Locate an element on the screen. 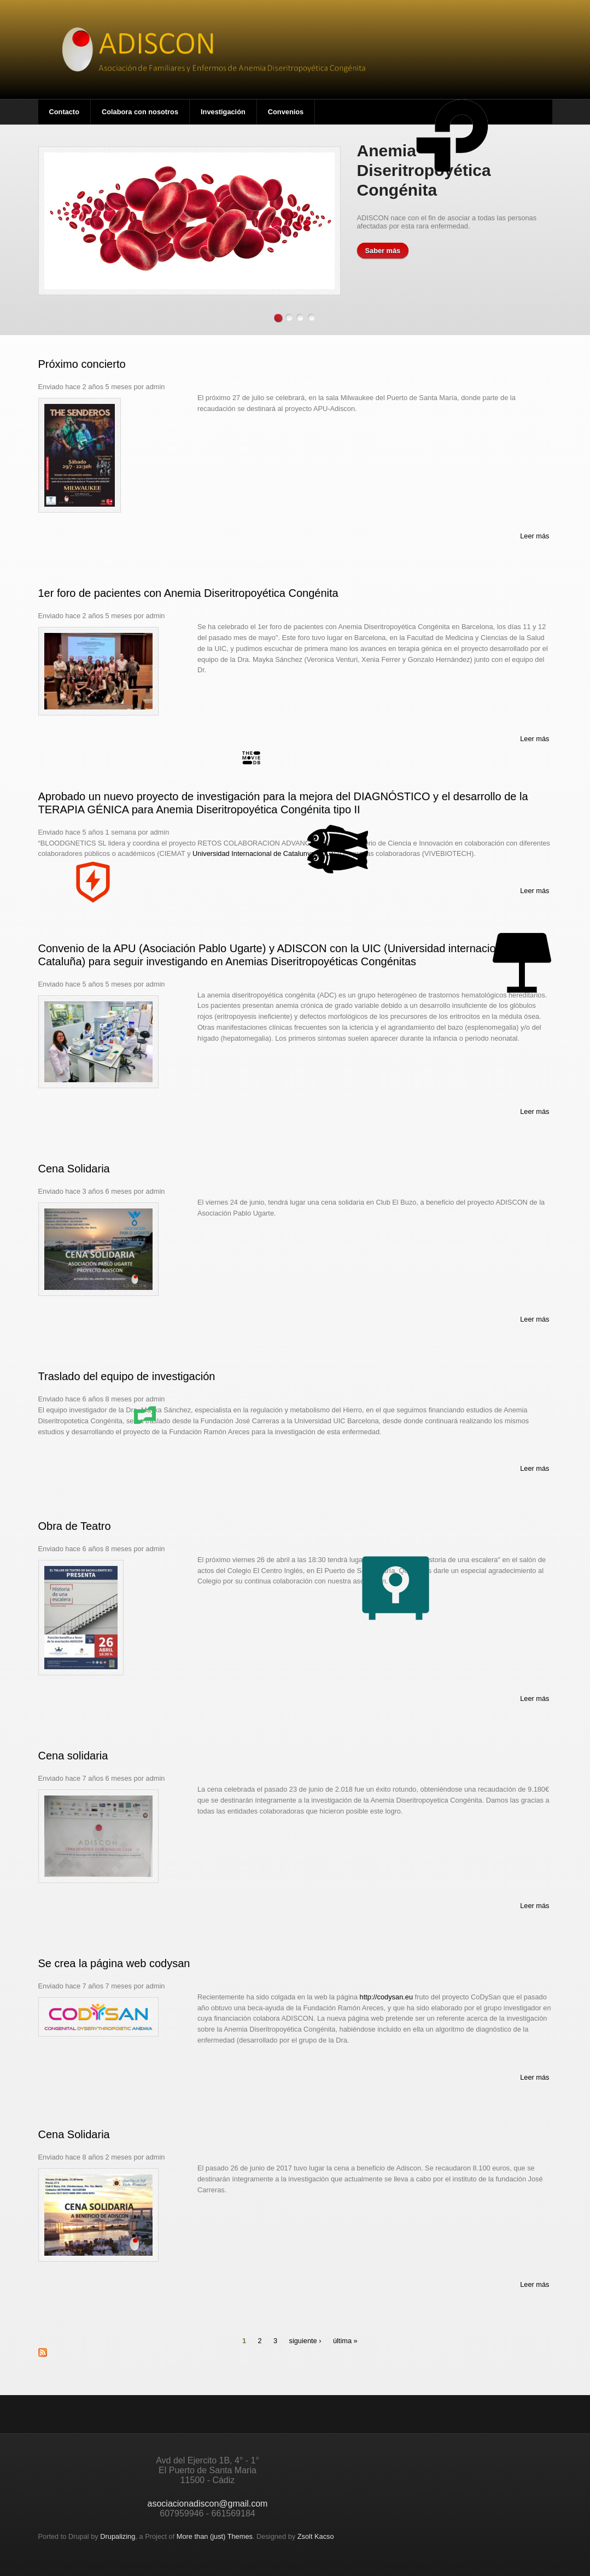  open glitch app or website is located at coordinates (337, 849).